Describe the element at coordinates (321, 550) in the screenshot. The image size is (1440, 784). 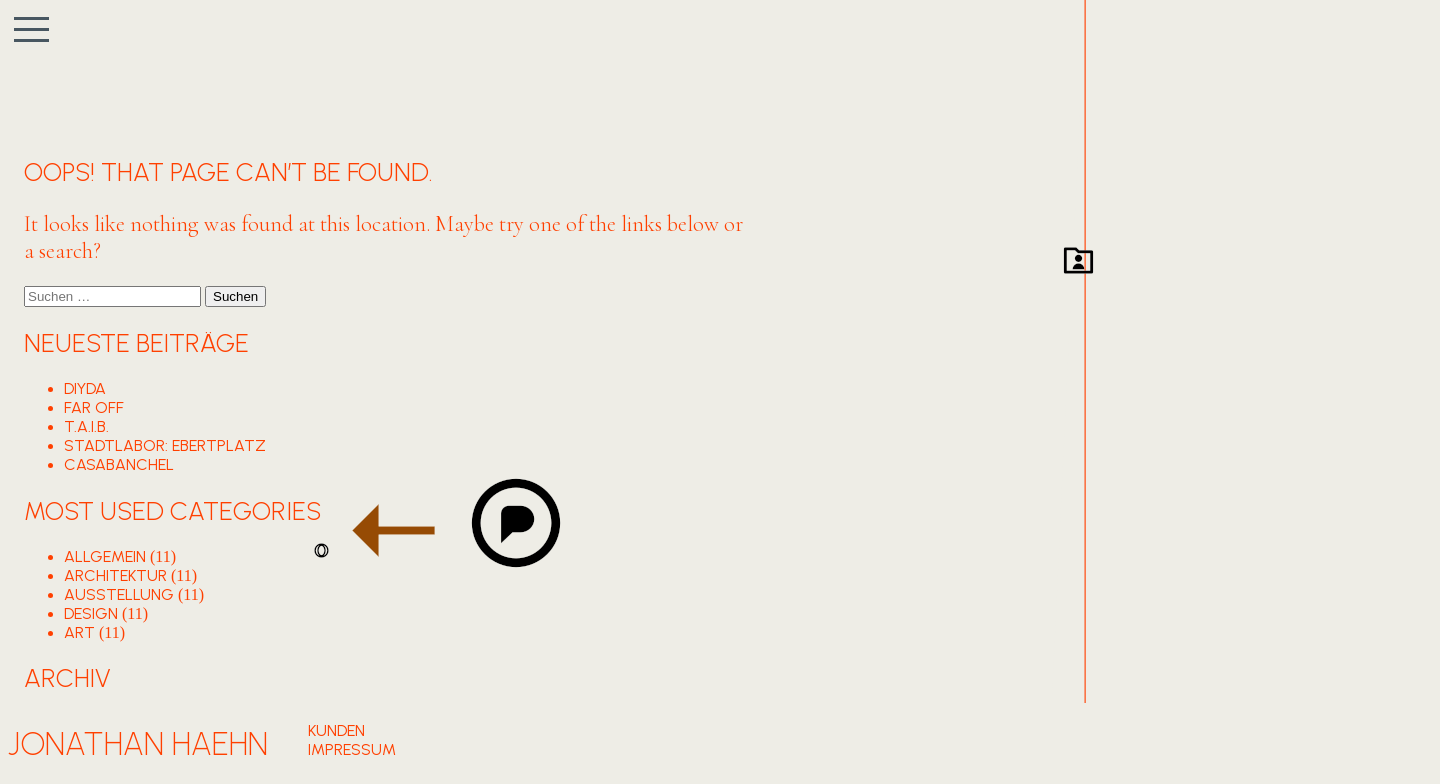
I see `open Opera browser` at that location.